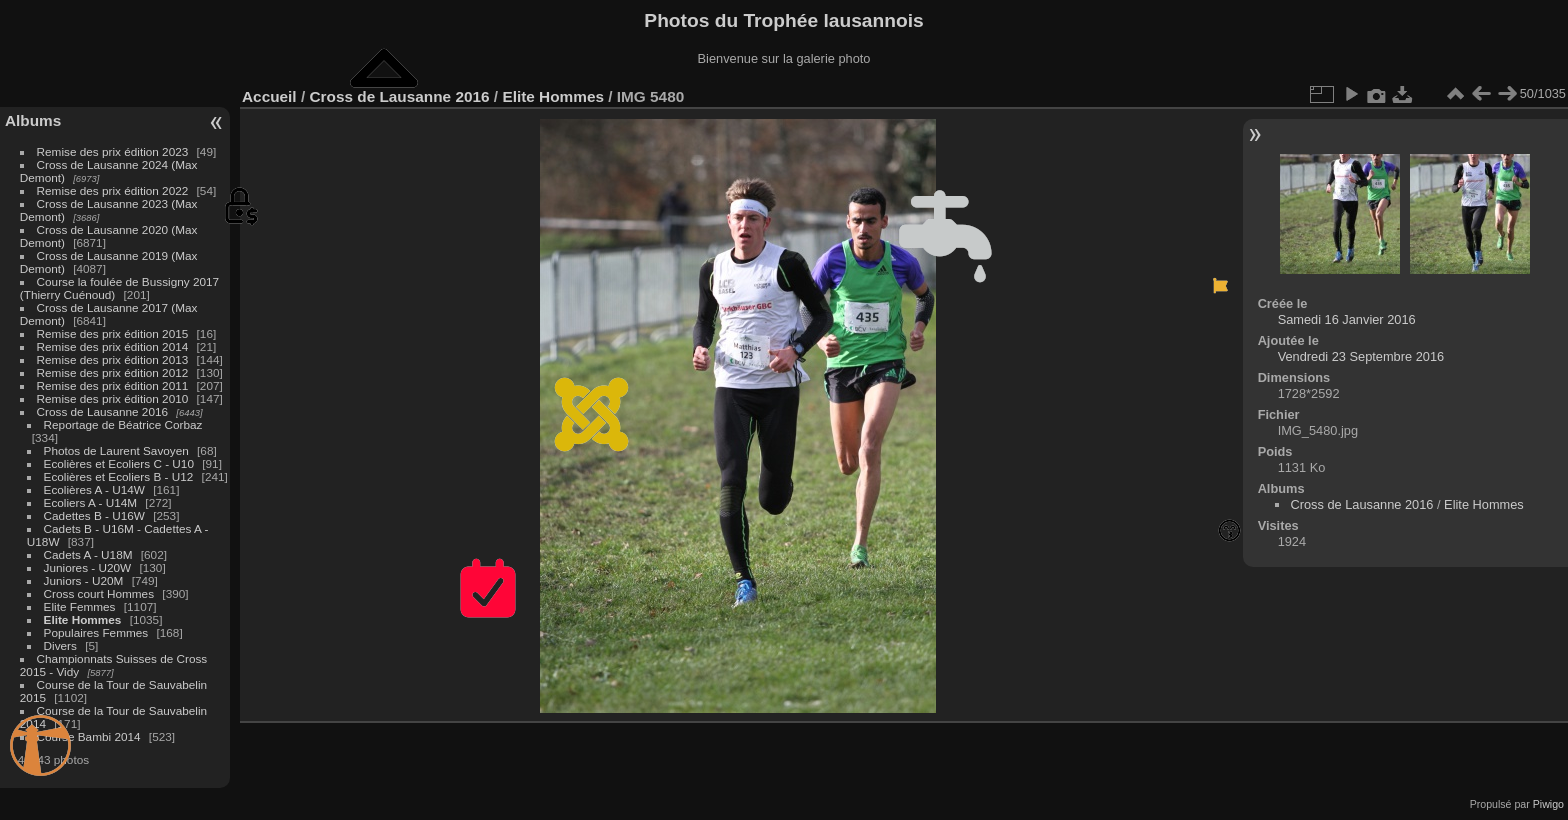 Image resolution: width=1568 pixels, height=820 pixels. I want to click on send a kiss or affectionate reaction, so click(1229, 530).